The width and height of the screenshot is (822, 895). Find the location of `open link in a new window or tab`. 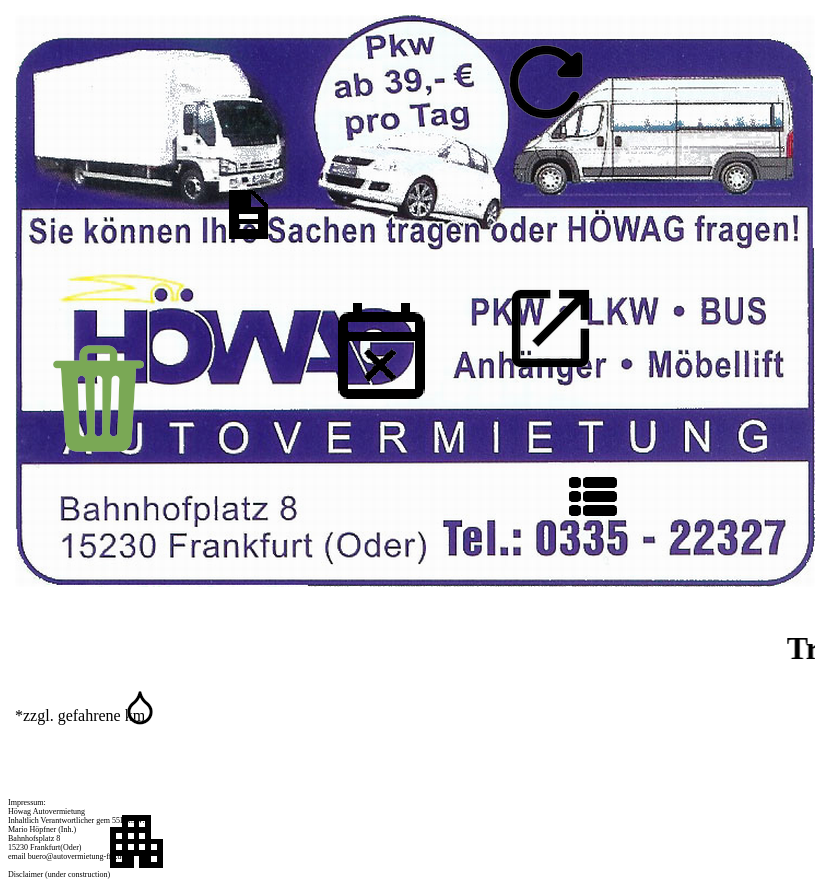

open link in a new window or tab is located at coordinates (550, 328).